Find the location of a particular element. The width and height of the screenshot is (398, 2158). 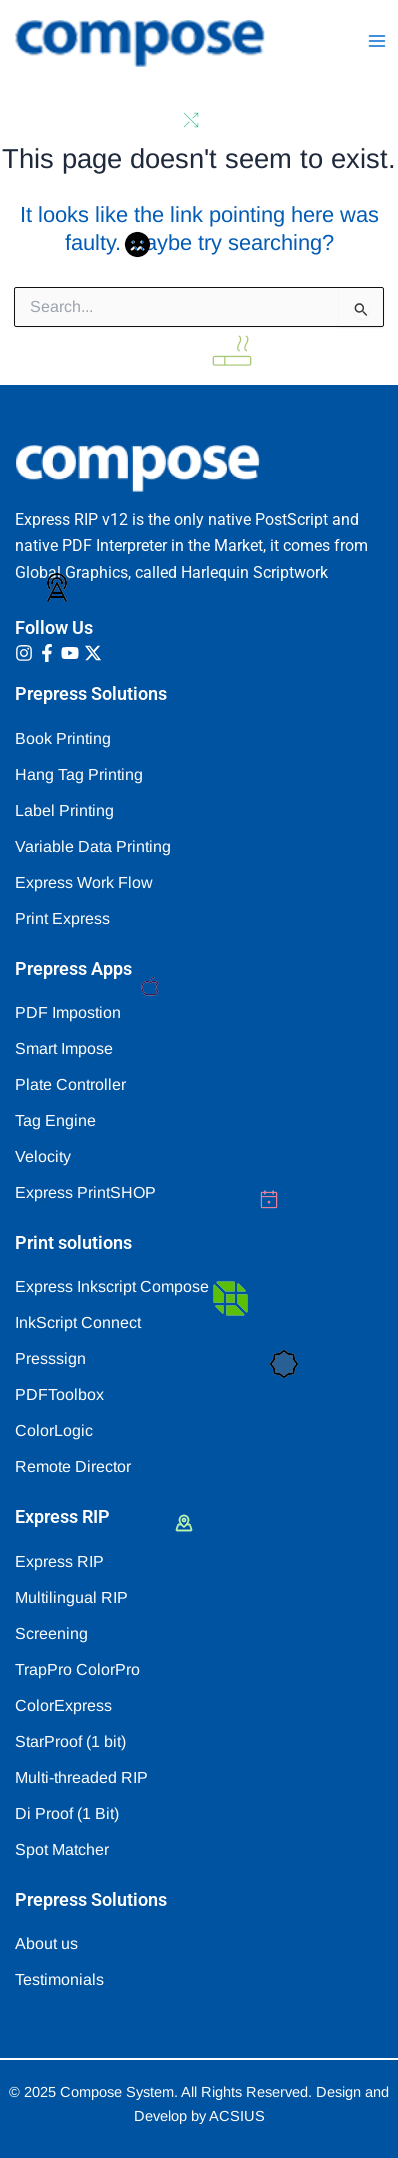

sign in with Apple is located at coordinates (150, 987).